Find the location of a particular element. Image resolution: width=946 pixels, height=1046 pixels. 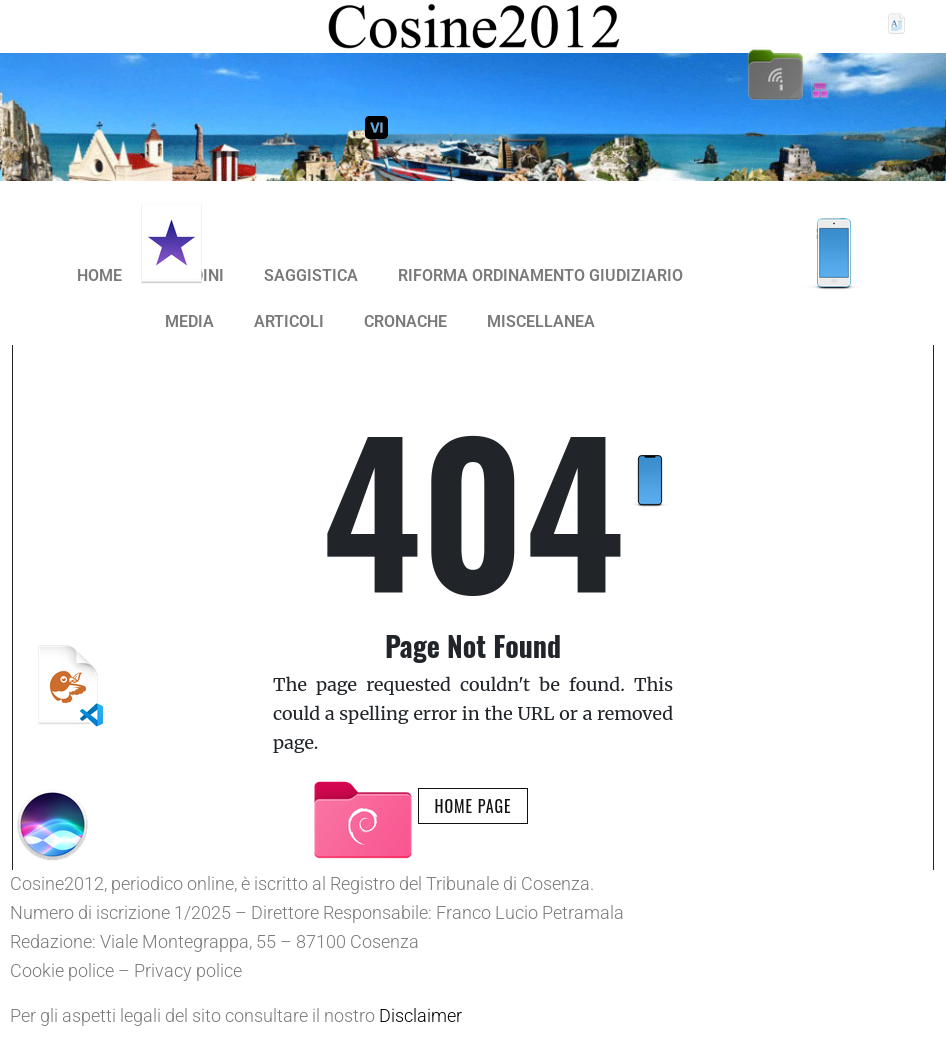

switch to vietnamese keyboard input method is located at coordinates (376, 127).